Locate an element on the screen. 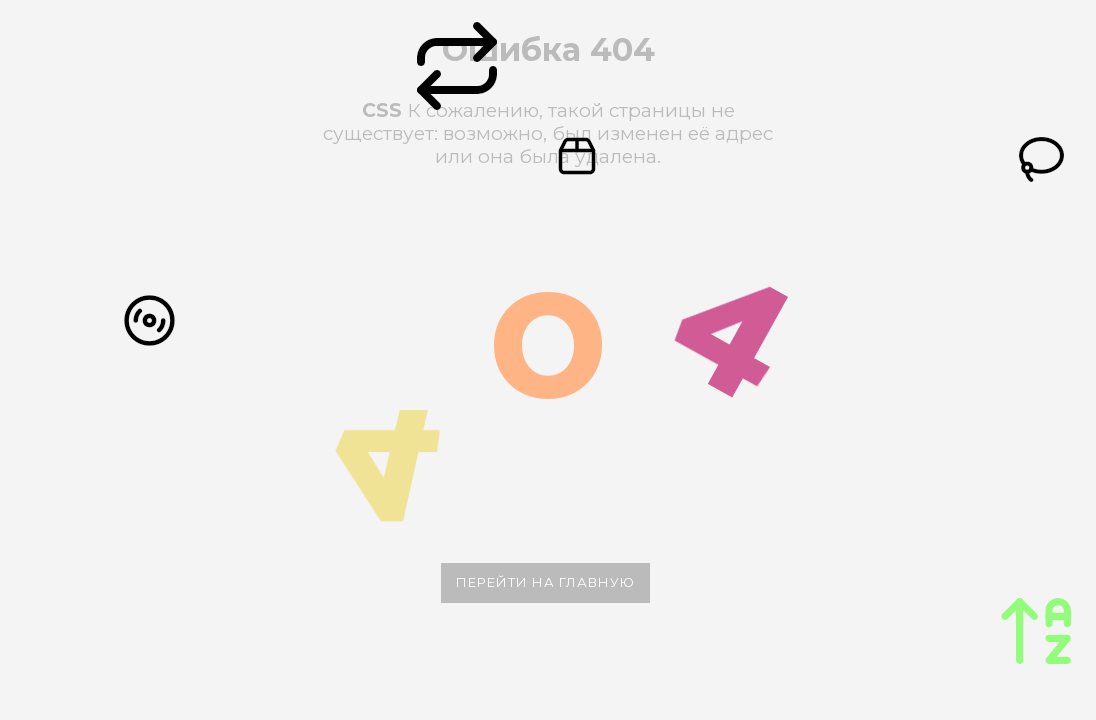  play or access music library is located at coordinates (149, 320).